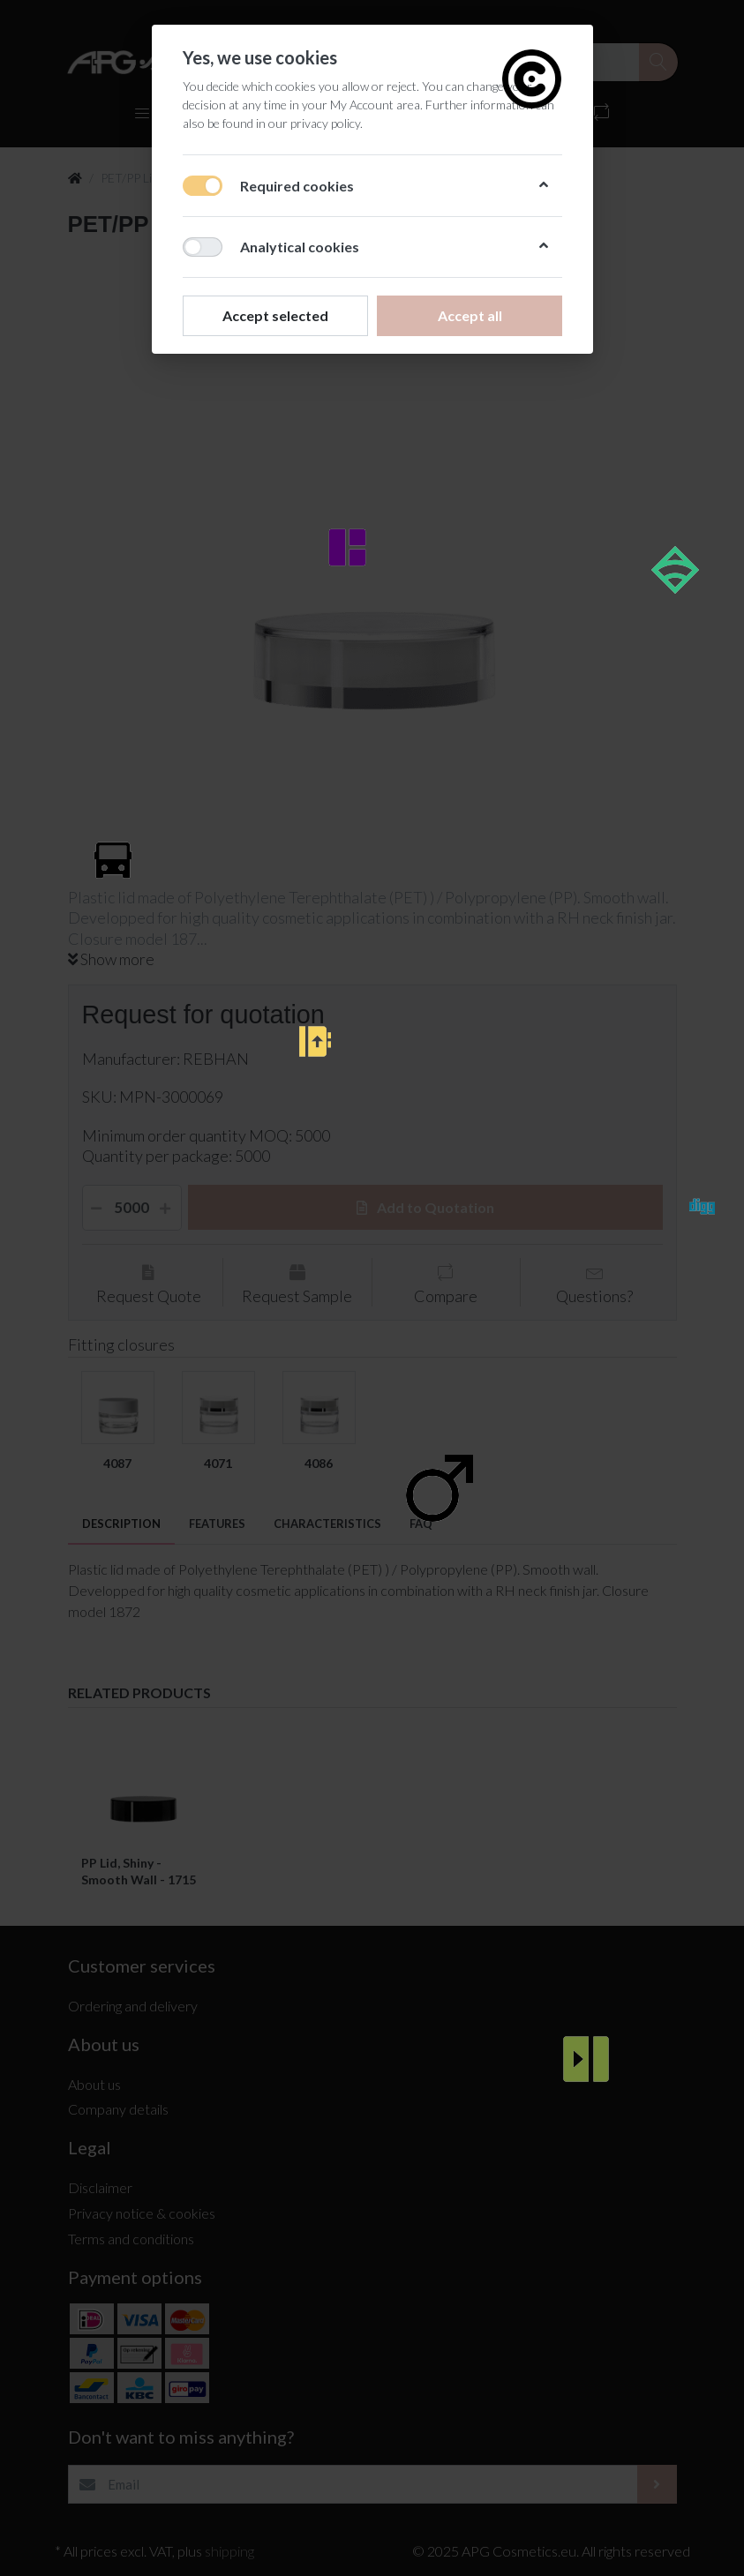  Describe the element at coordinates (113, 859) in the screenshot. I see `view bus routes or public transit options` at that location.